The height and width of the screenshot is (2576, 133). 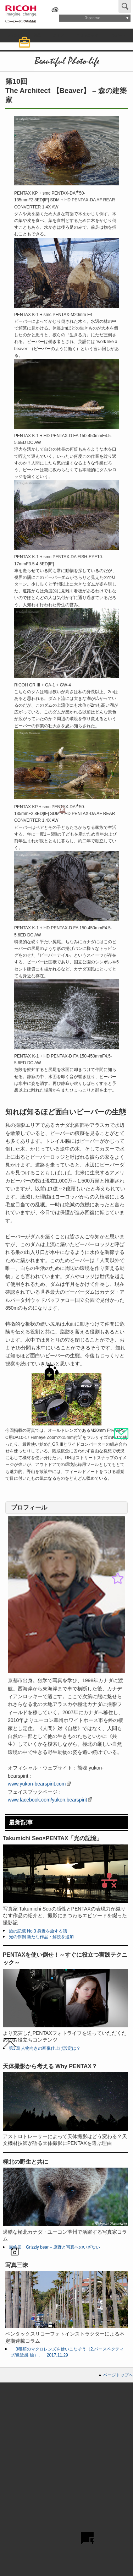 I want to click on send a quick reply to a message, so click(x=87, y=2538).